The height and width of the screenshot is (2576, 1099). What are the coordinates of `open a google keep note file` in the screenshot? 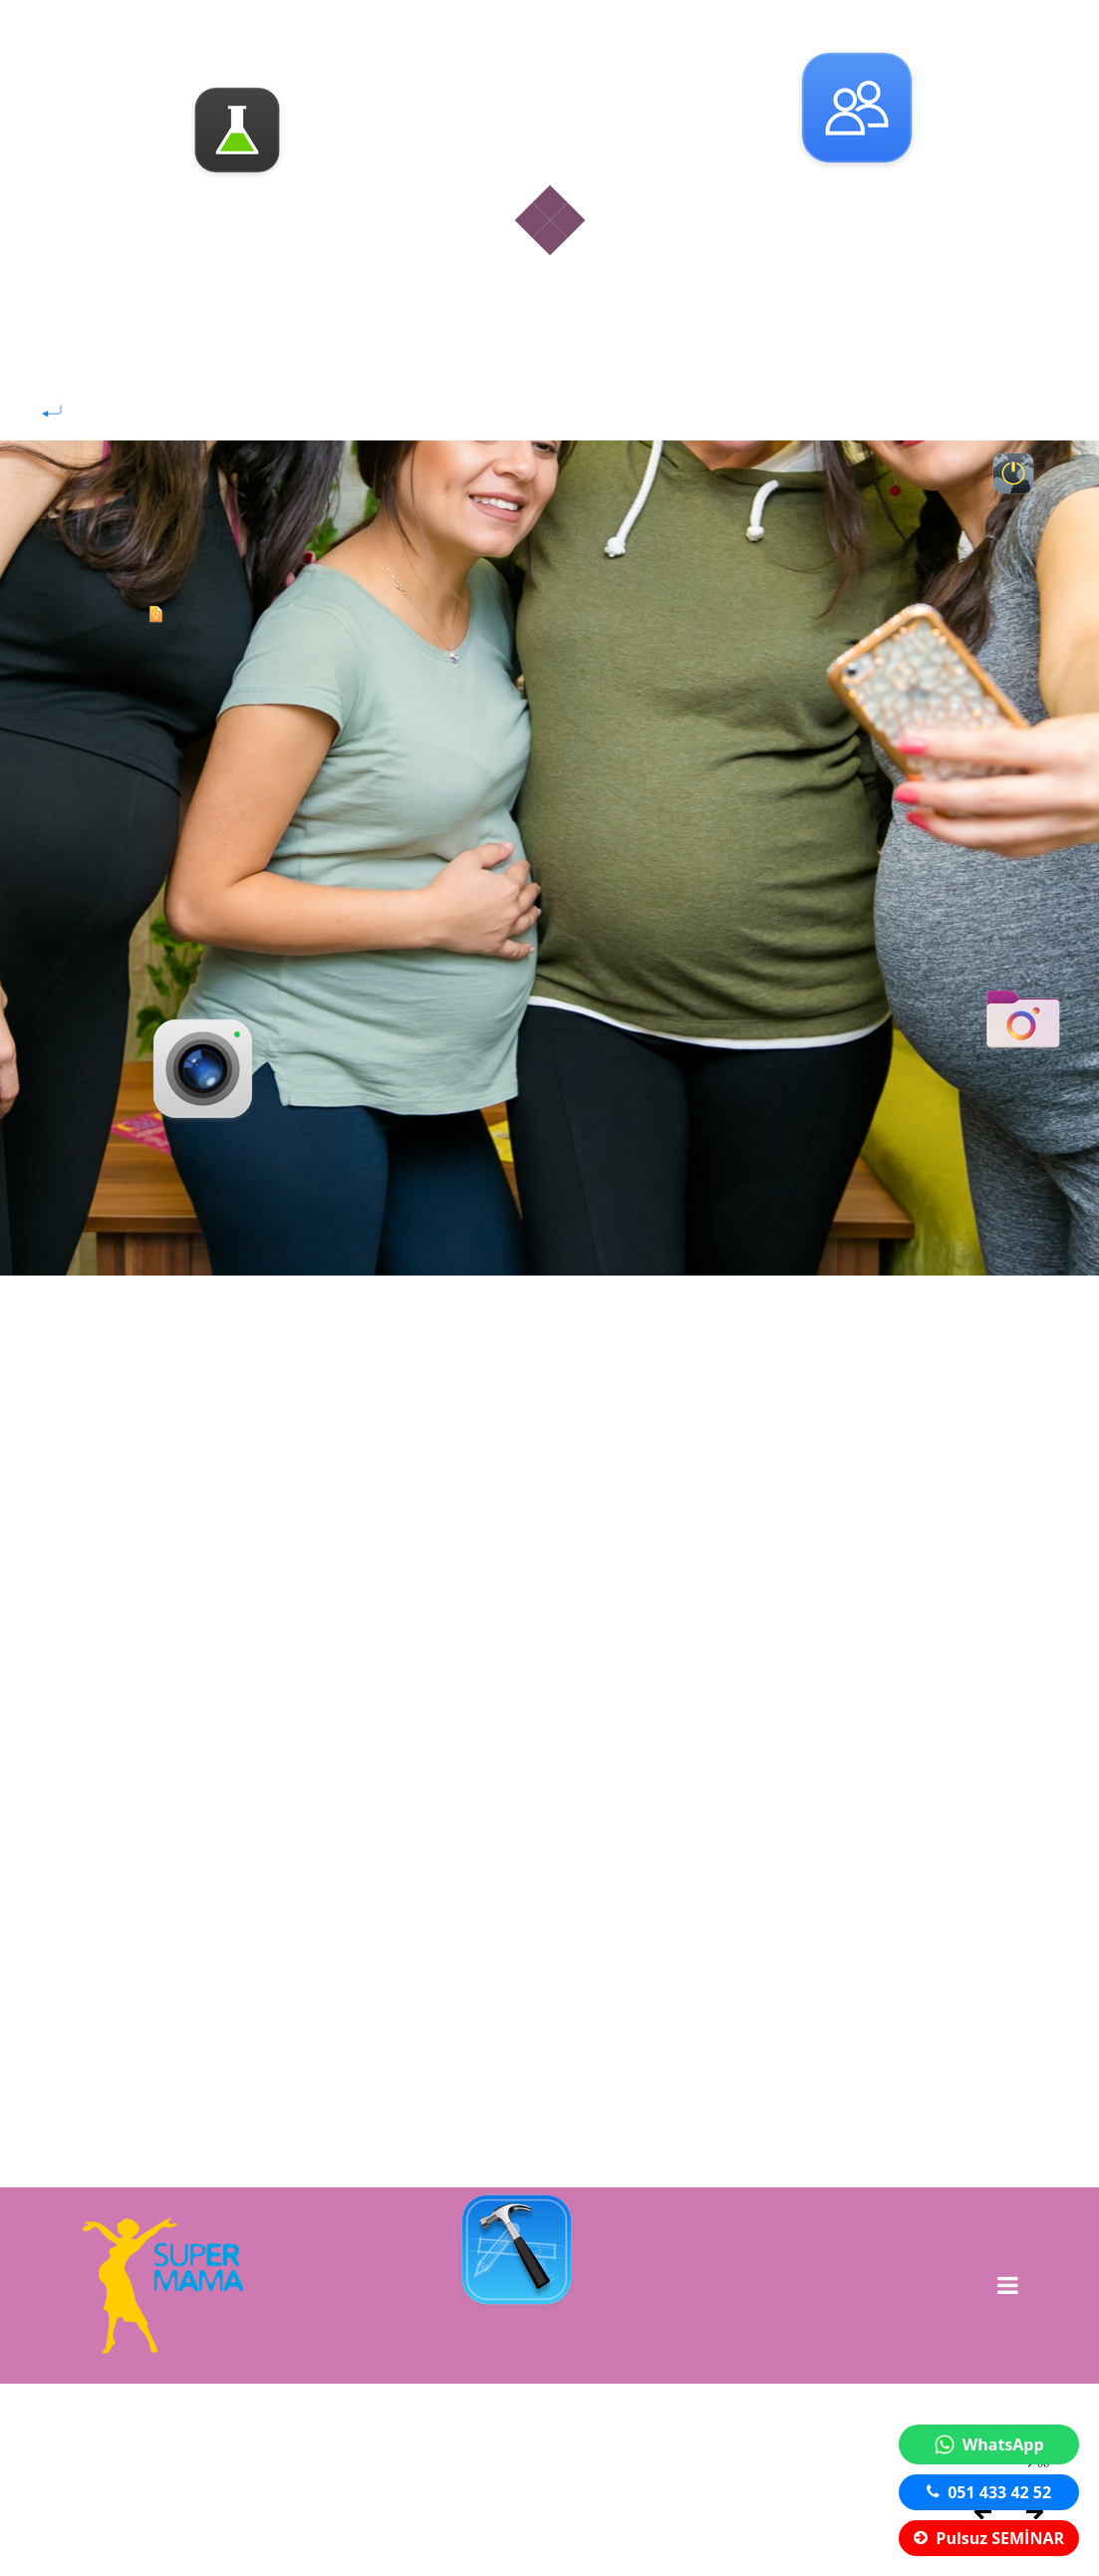 It's located at (155, 614).